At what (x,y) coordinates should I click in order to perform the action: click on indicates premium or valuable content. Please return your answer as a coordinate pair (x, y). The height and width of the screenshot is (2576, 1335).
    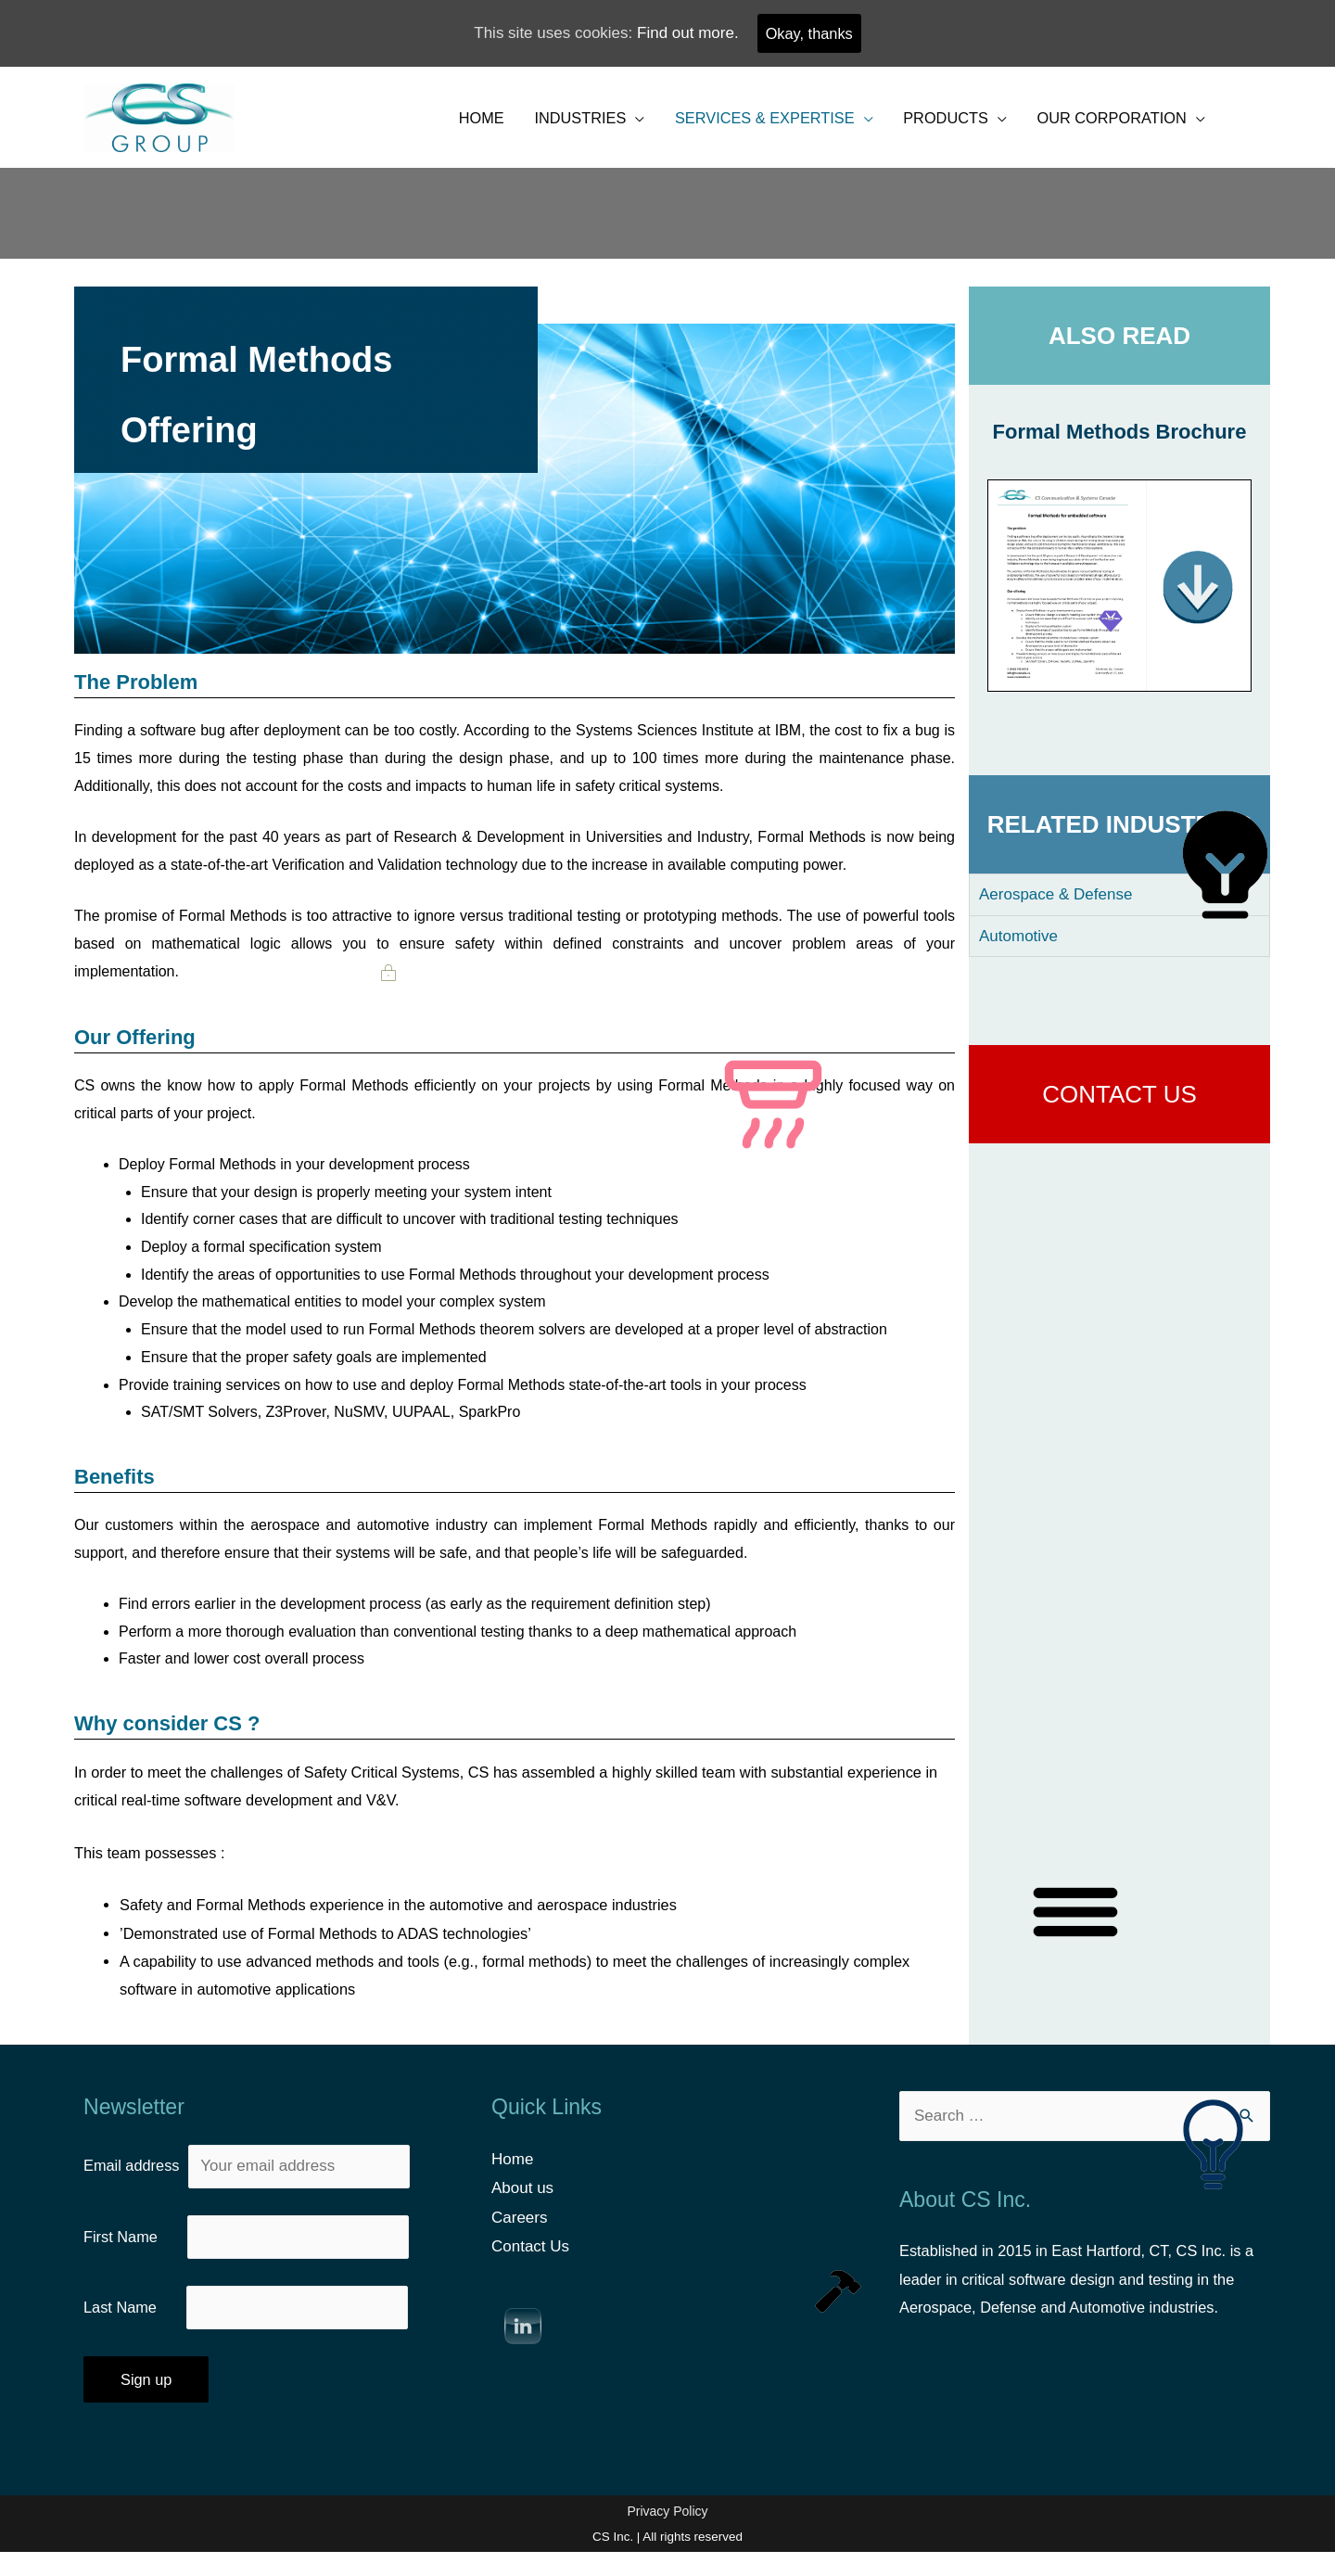
    Looking at the image, I should click on (1111, 621).